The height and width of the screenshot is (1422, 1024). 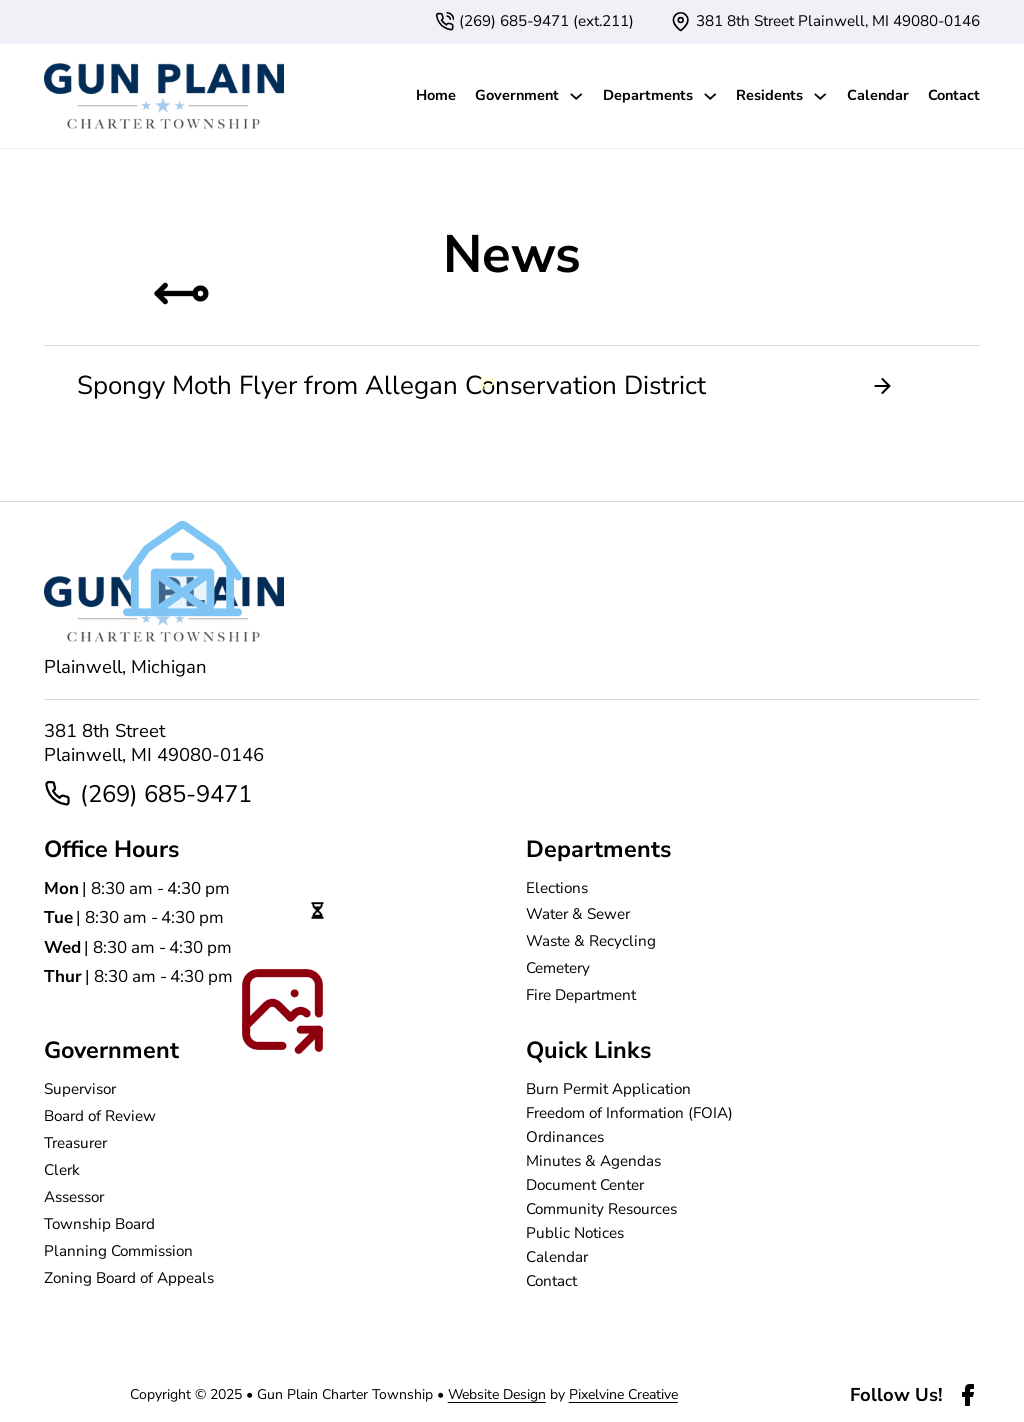 I want to click on share a photo or image, so click(x=282, y=1009).